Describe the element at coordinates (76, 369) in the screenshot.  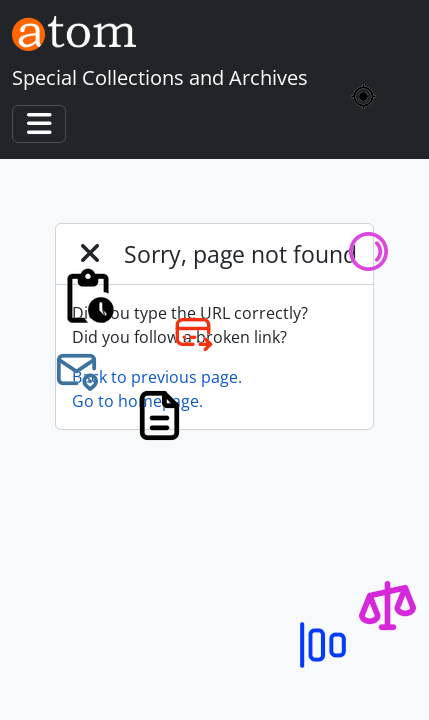
I see `view location-tagged emails` at that location.